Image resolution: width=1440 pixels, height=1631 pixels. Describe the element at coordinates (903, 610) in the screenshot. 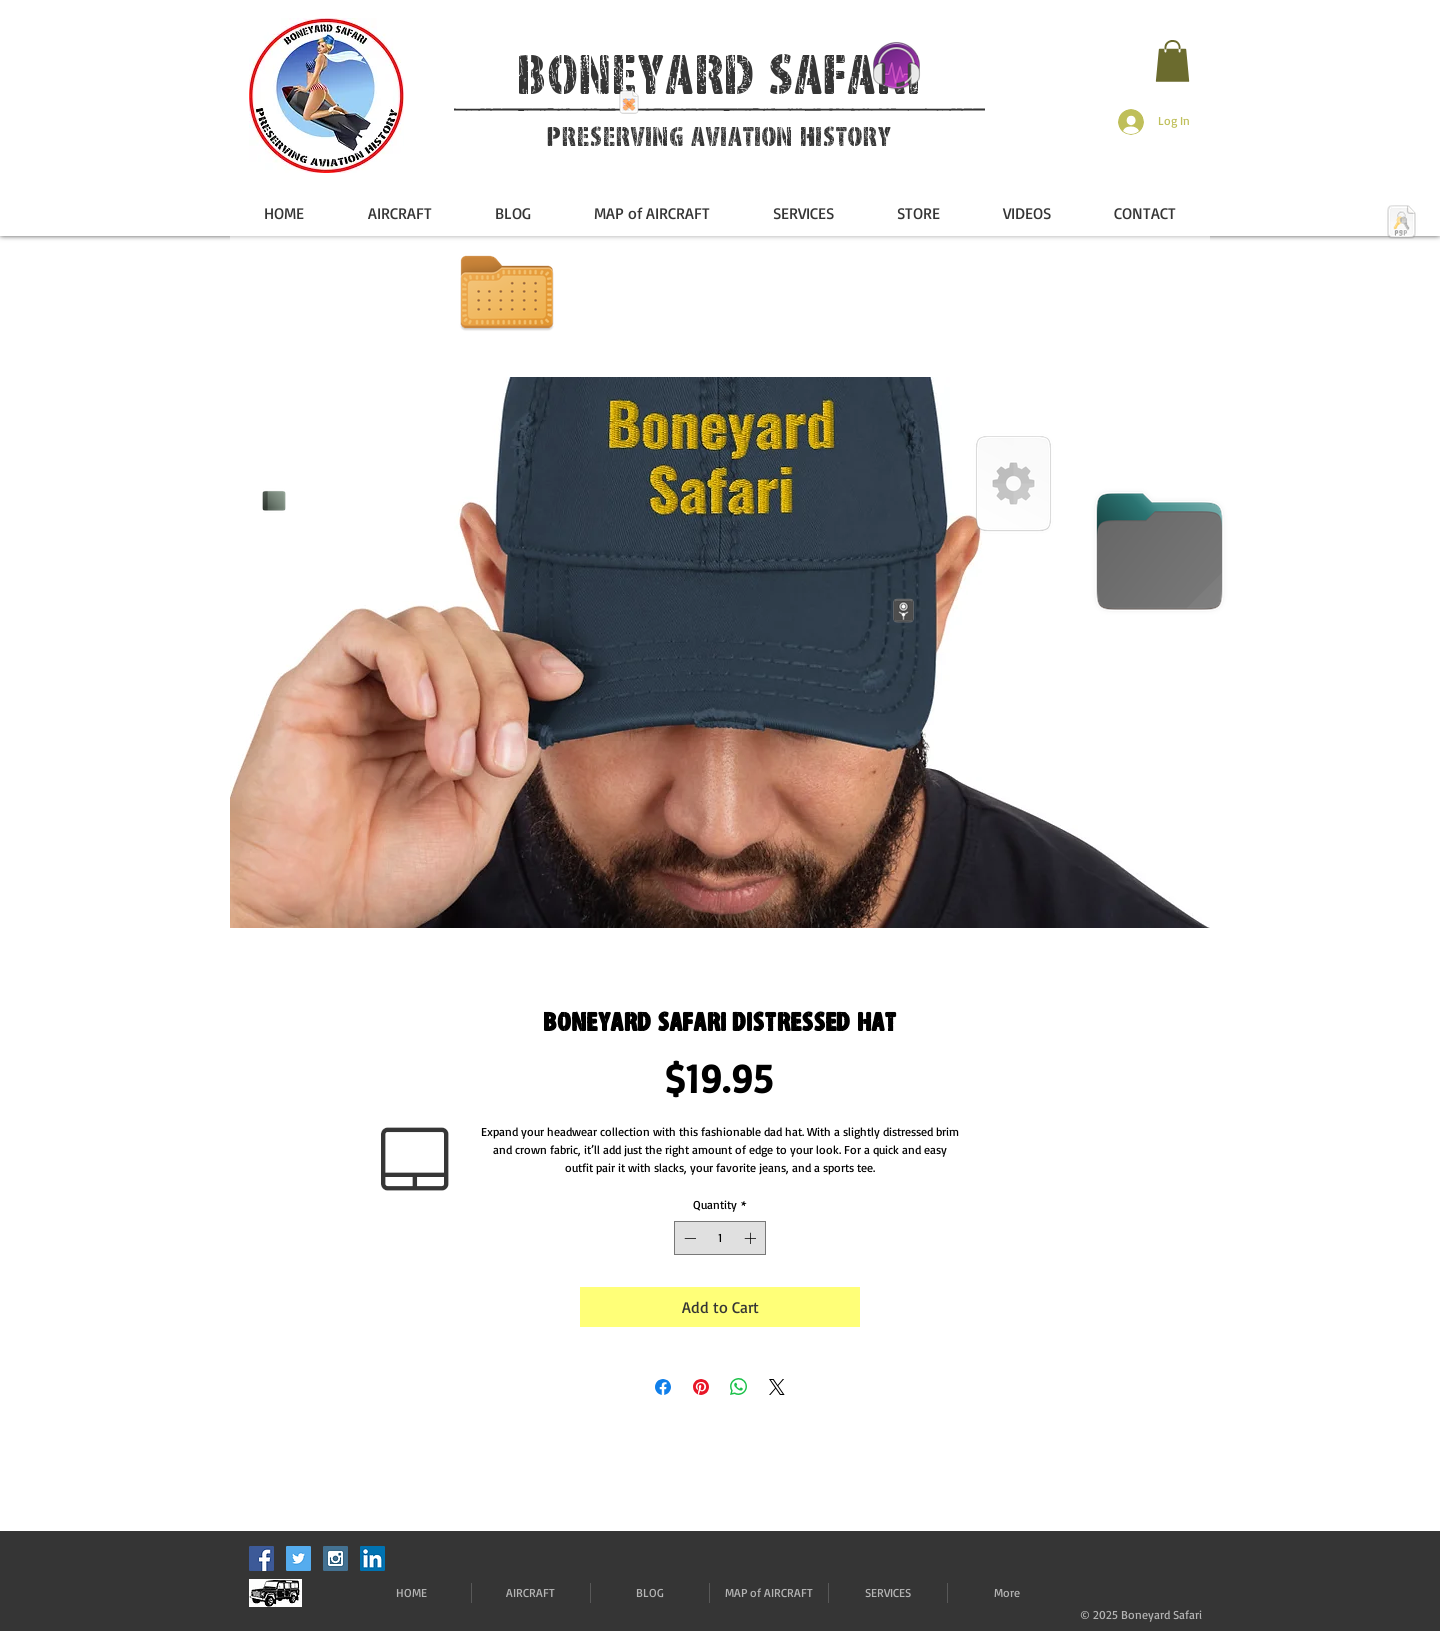

I see `archive selected email messages` at that location.